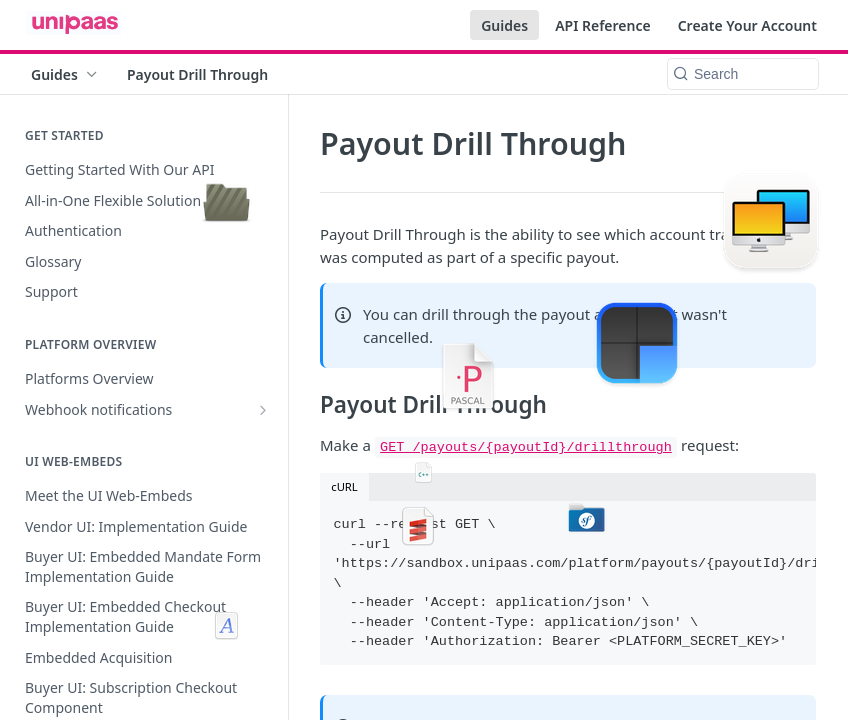 The width and height of the screenshot is (848, 720). I want to click on a TrueType font file, so click(226, 625).